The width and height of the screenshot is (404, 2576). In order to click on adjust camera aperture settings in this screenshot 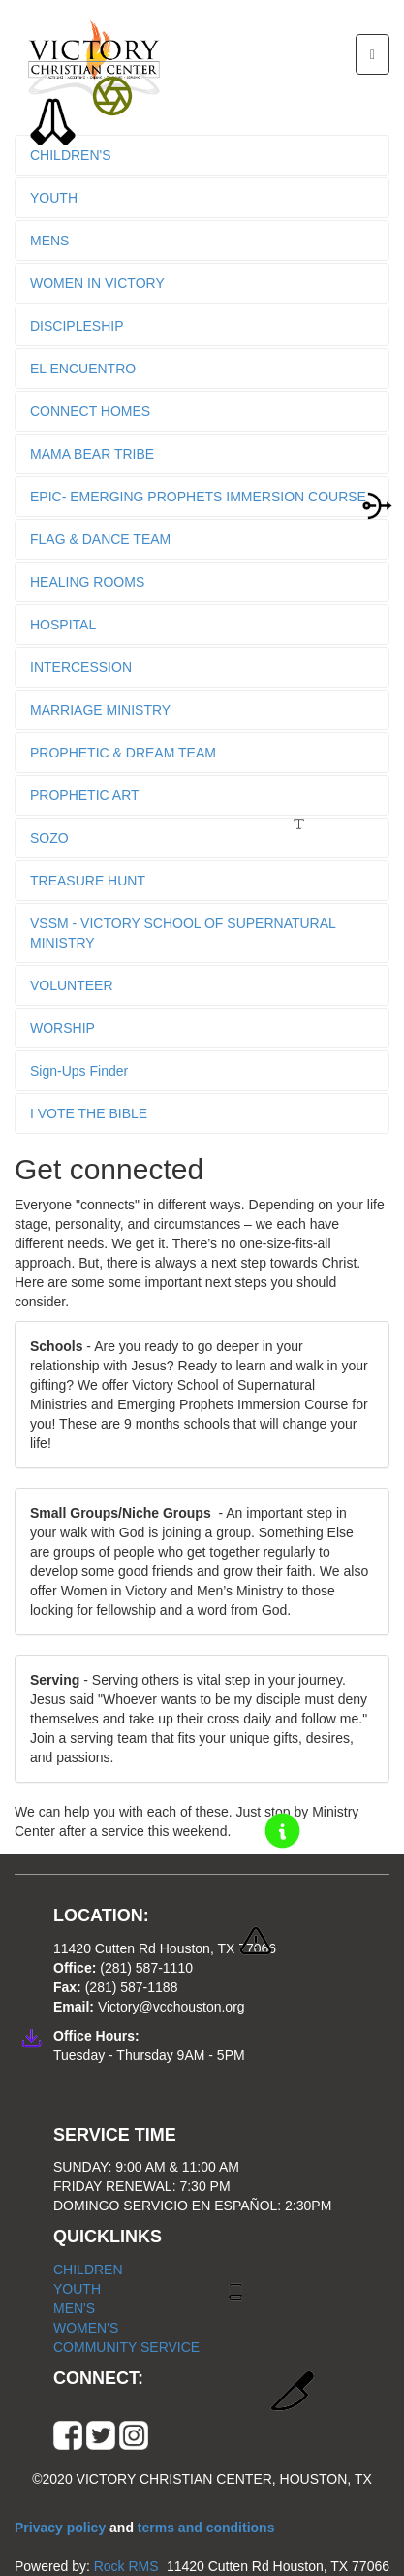, I will do `click(112, 96)`.